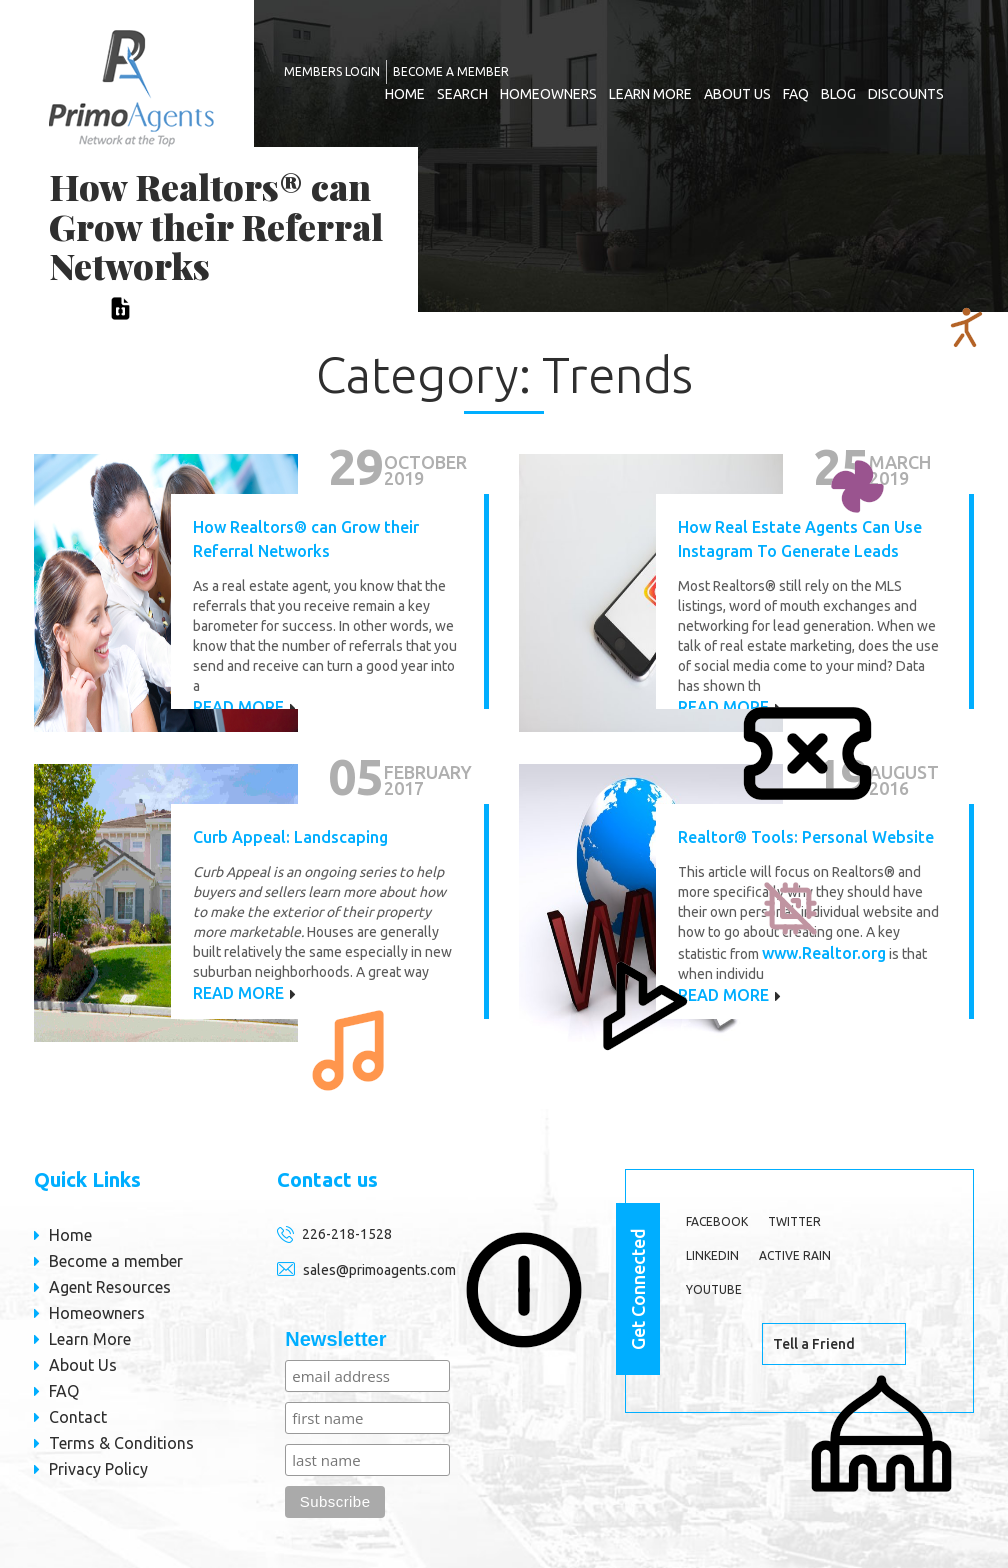 The image size is (1008, 1568). I want to click on indicates processor or CPU is disabled, so click(790, 908).